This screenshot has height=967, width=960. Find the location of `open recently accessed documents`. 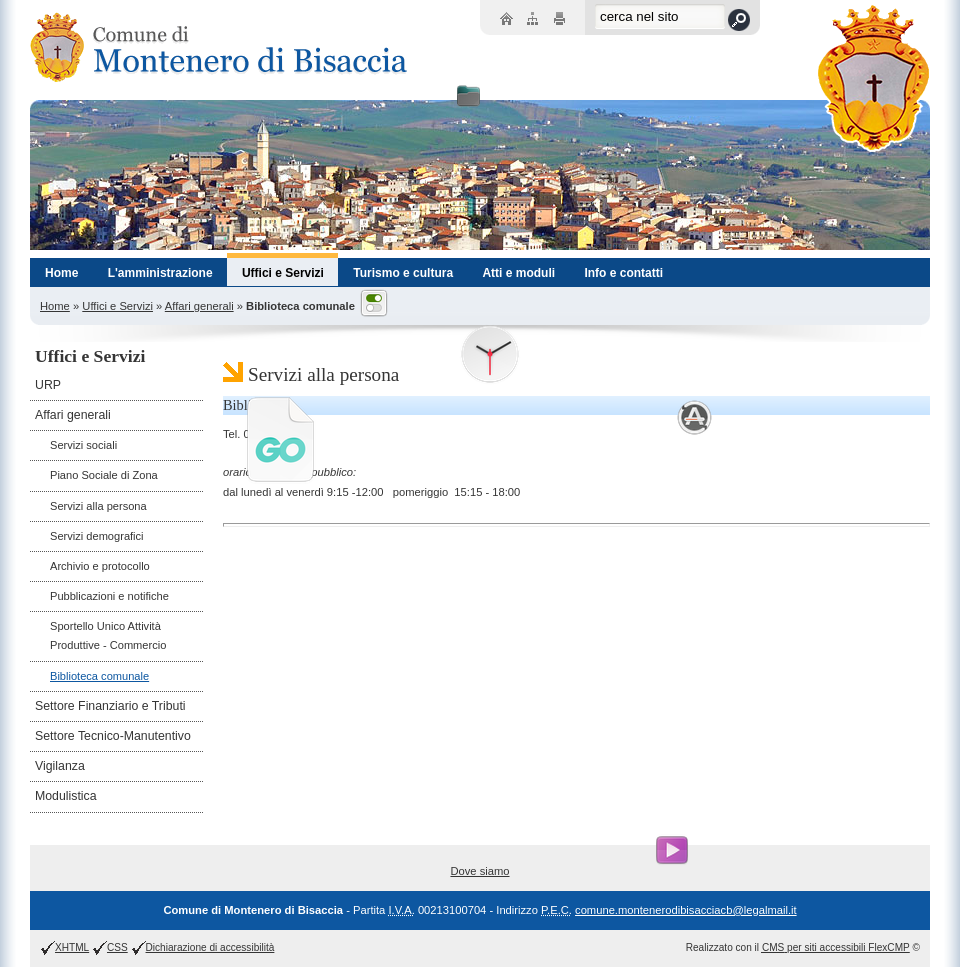

open recently accessed documents is located at coordinates (490, 354).